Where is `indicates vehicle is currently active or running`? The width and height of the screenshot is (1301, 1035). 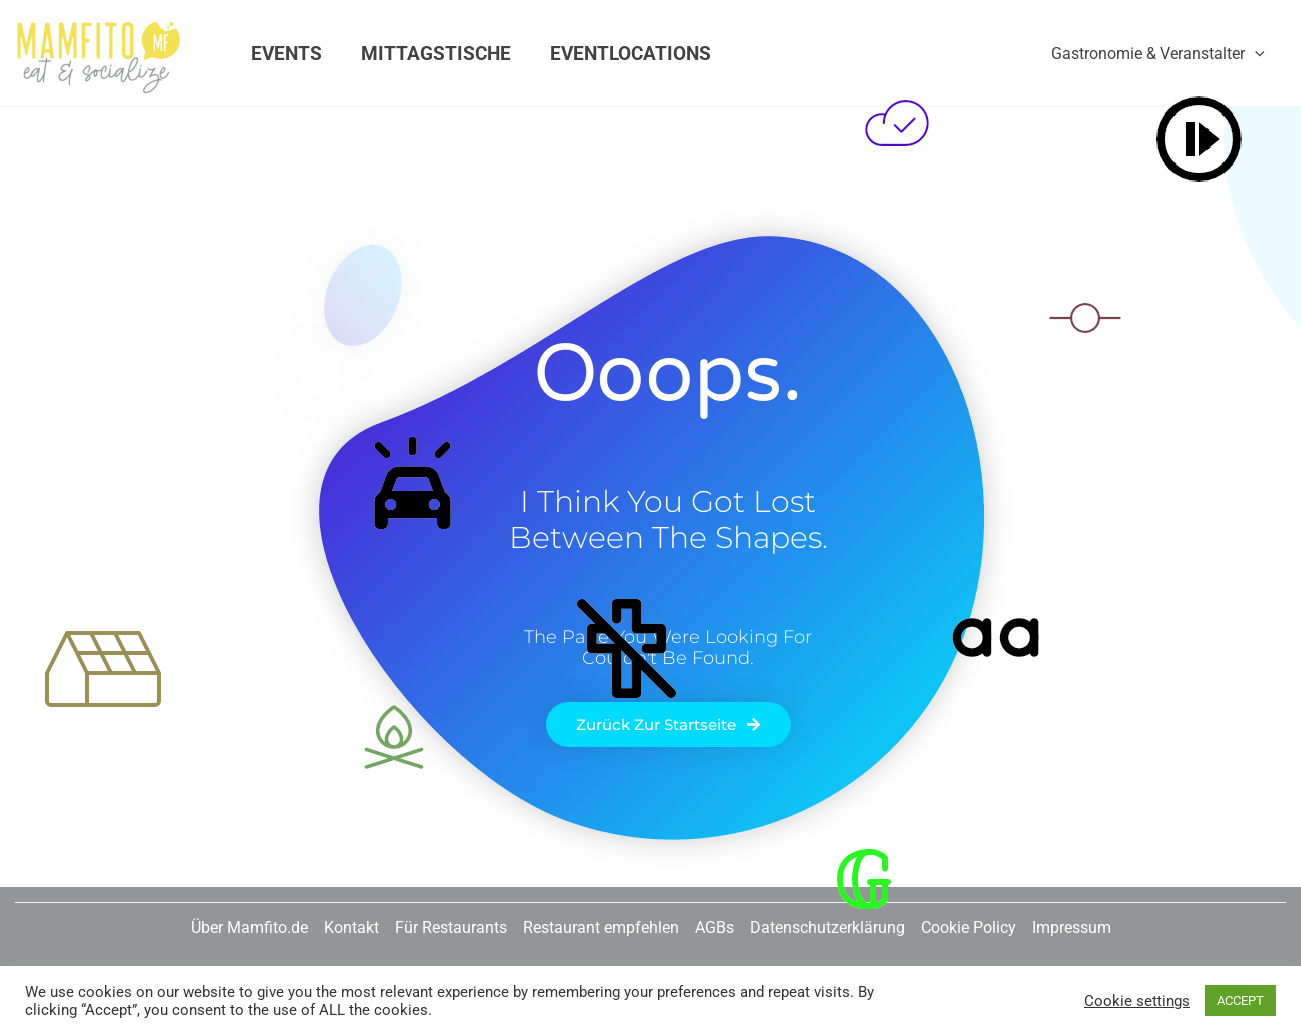
indicates vehicle is currently active or running is located at coordinates (412, 485).